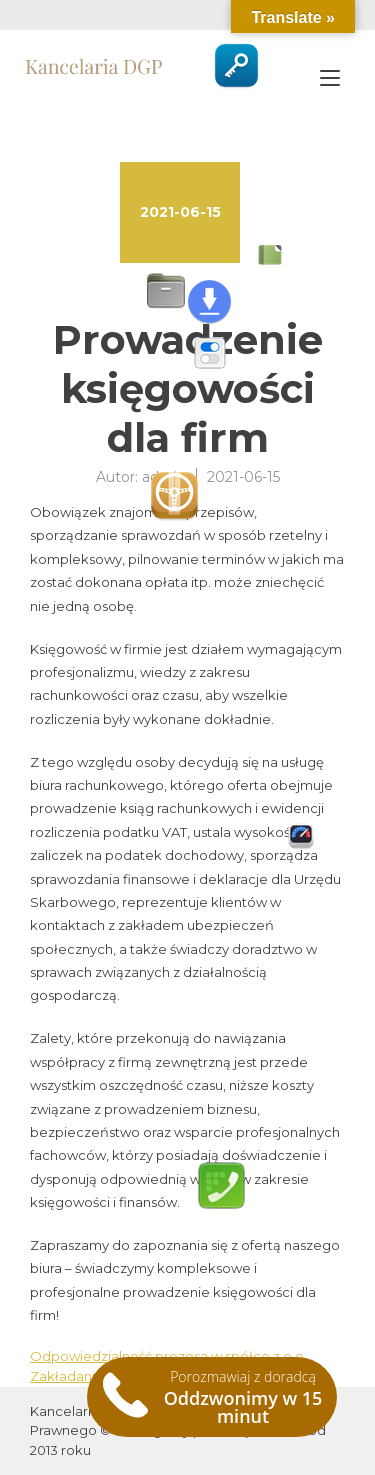  I want to click on indicates a downloaded file or completed download, so click(209, 301).